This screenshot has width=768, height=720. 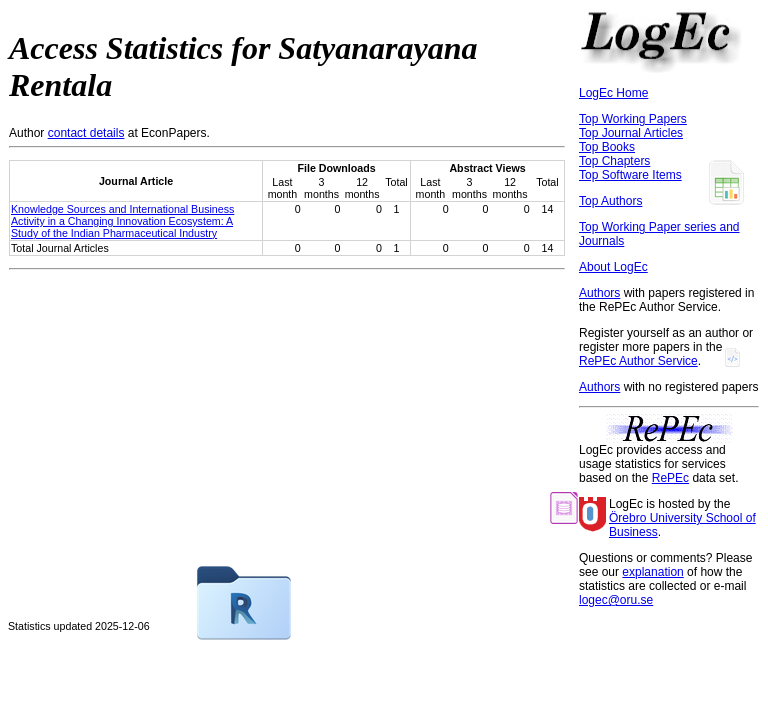 I want to click on folder containing Autodesk Revit project files, so click(x=243, y=605).